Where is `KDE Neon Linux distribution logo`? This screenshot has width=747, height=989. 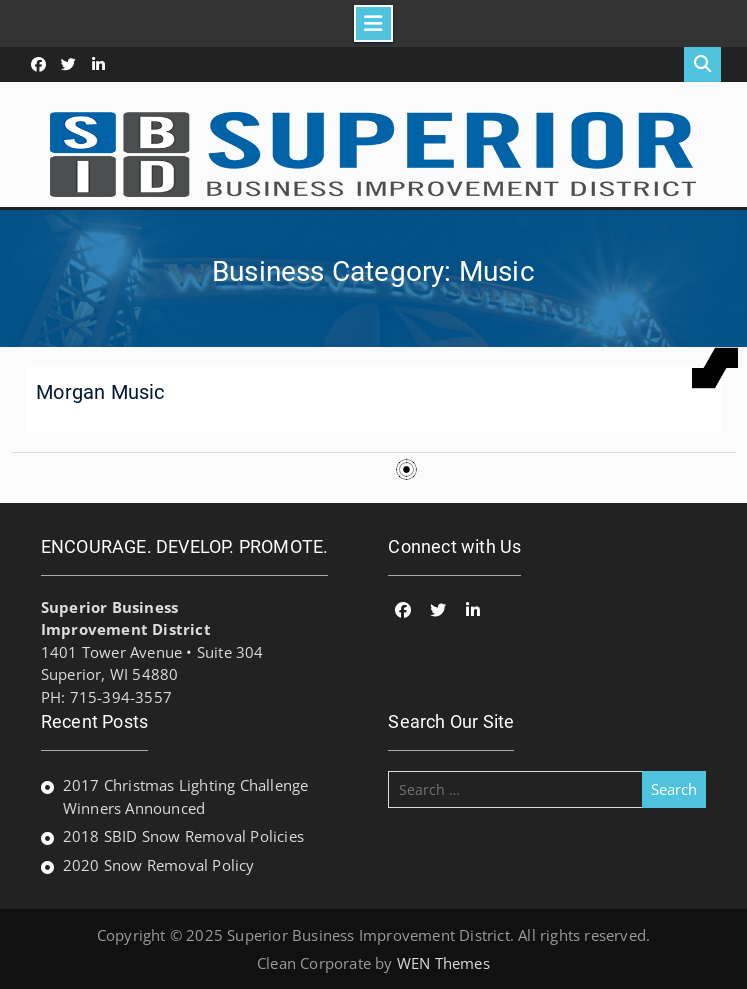 KDE Neon Linux distribution logo is located at coordinates (406, 469).